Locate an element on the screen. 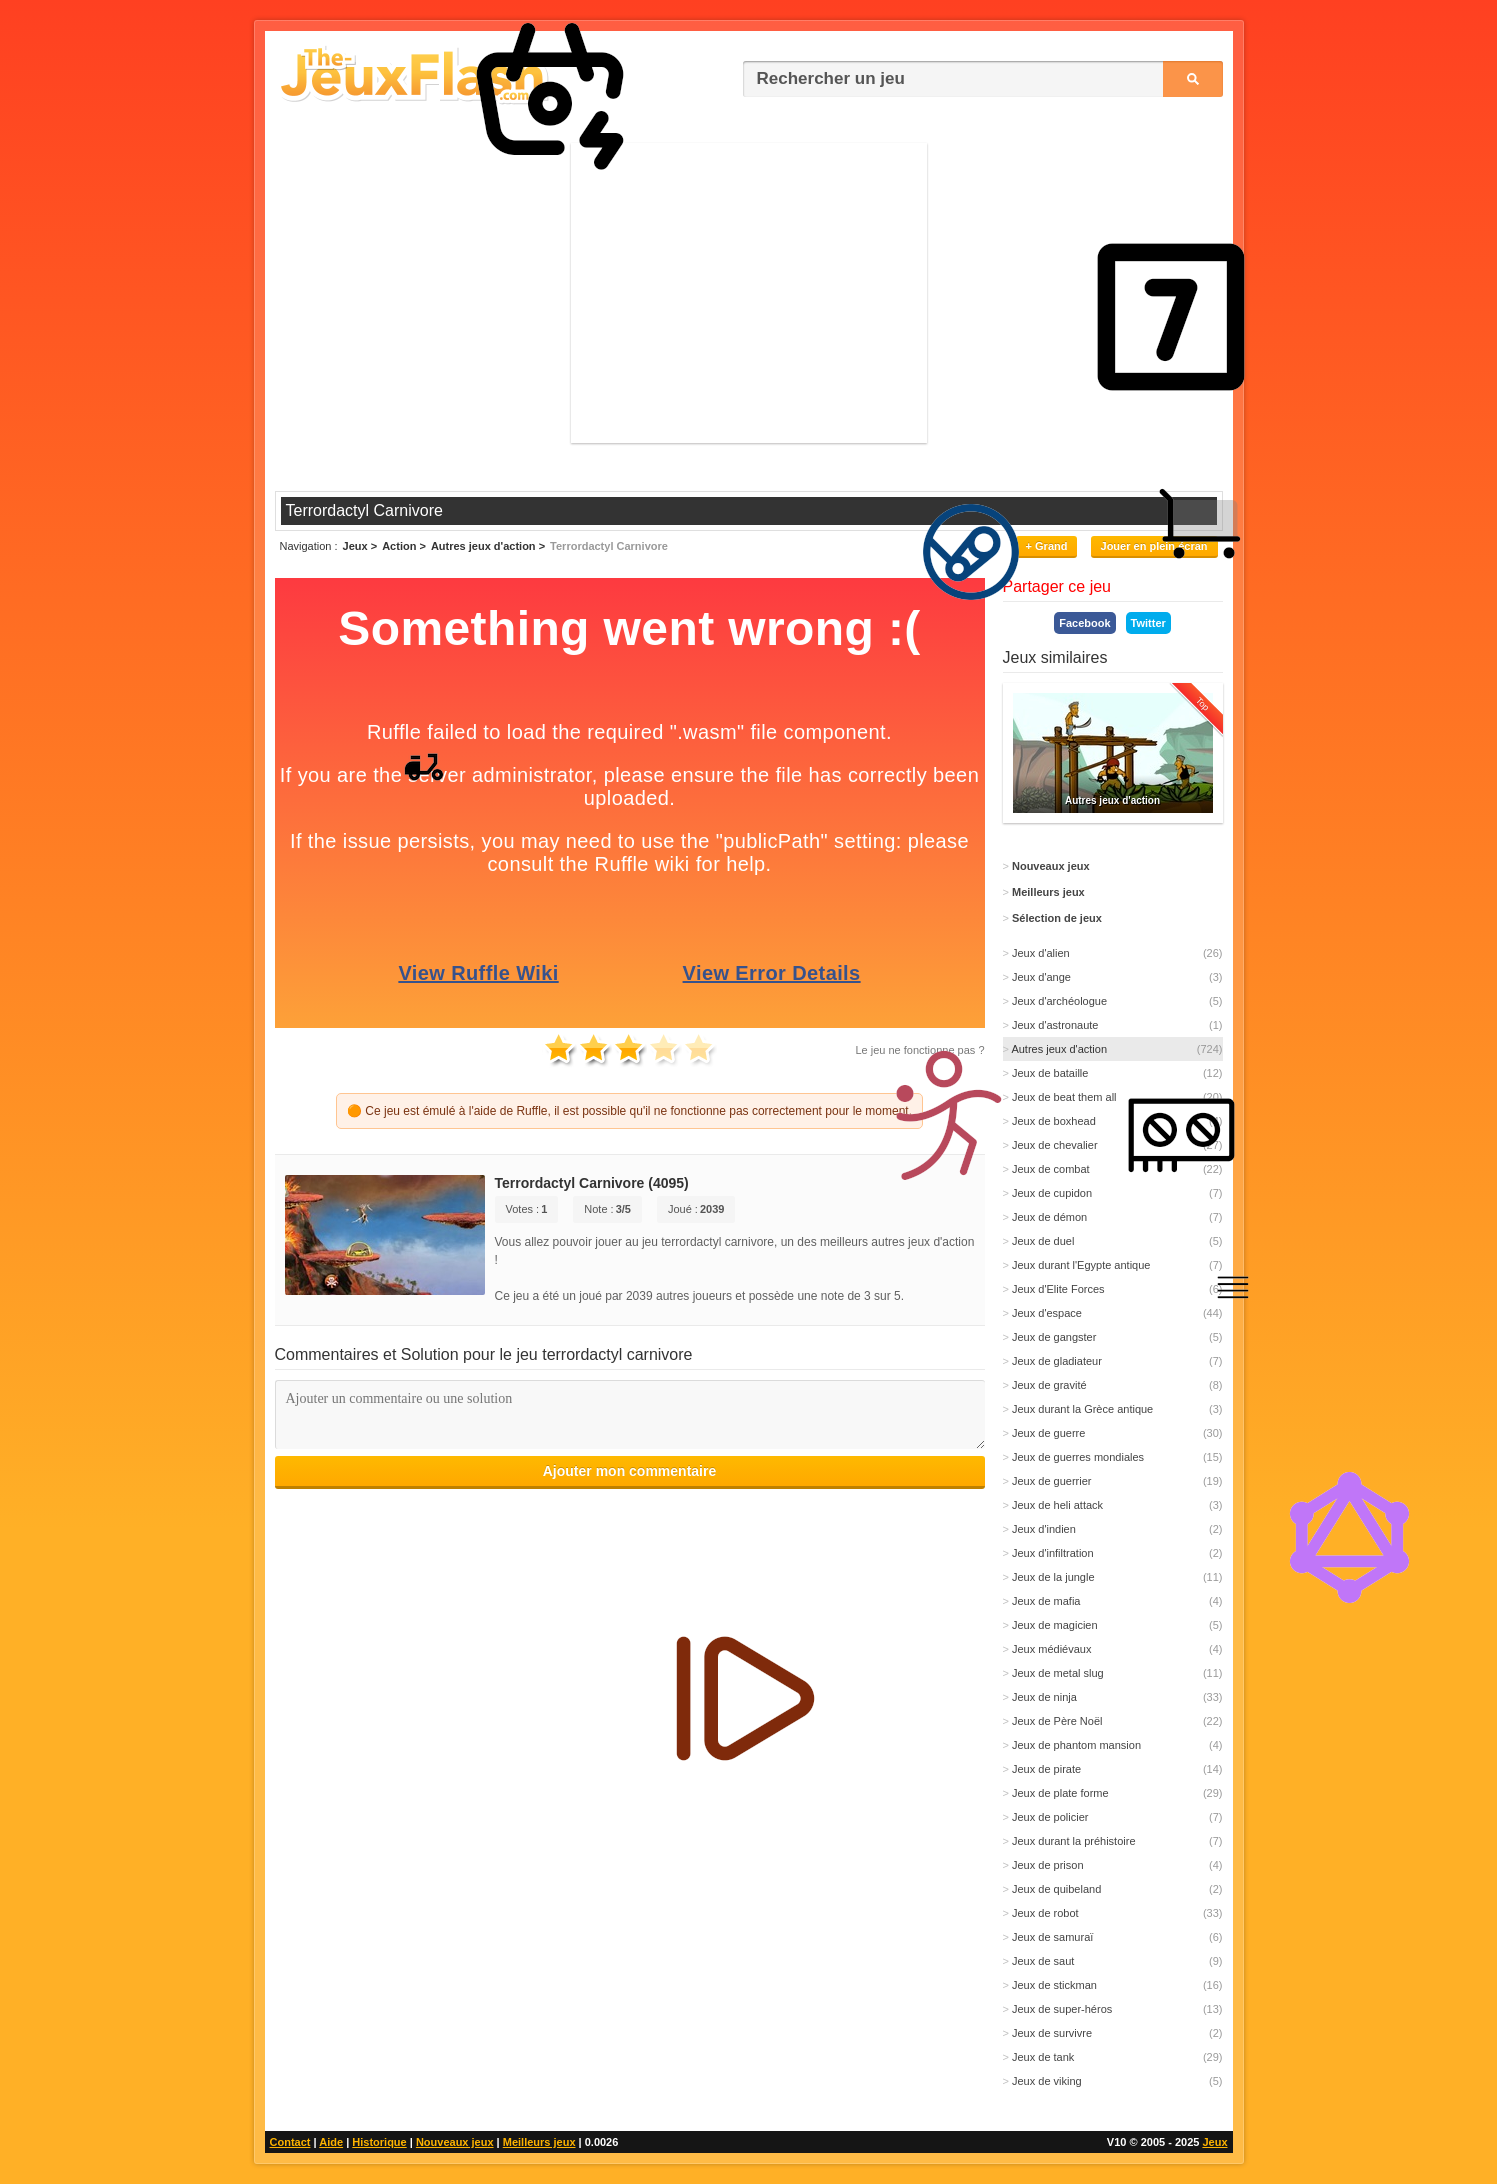 The width and height of the screenshot is (1497, 2184). justify text alignment is located at coordinates (1233, 1288).